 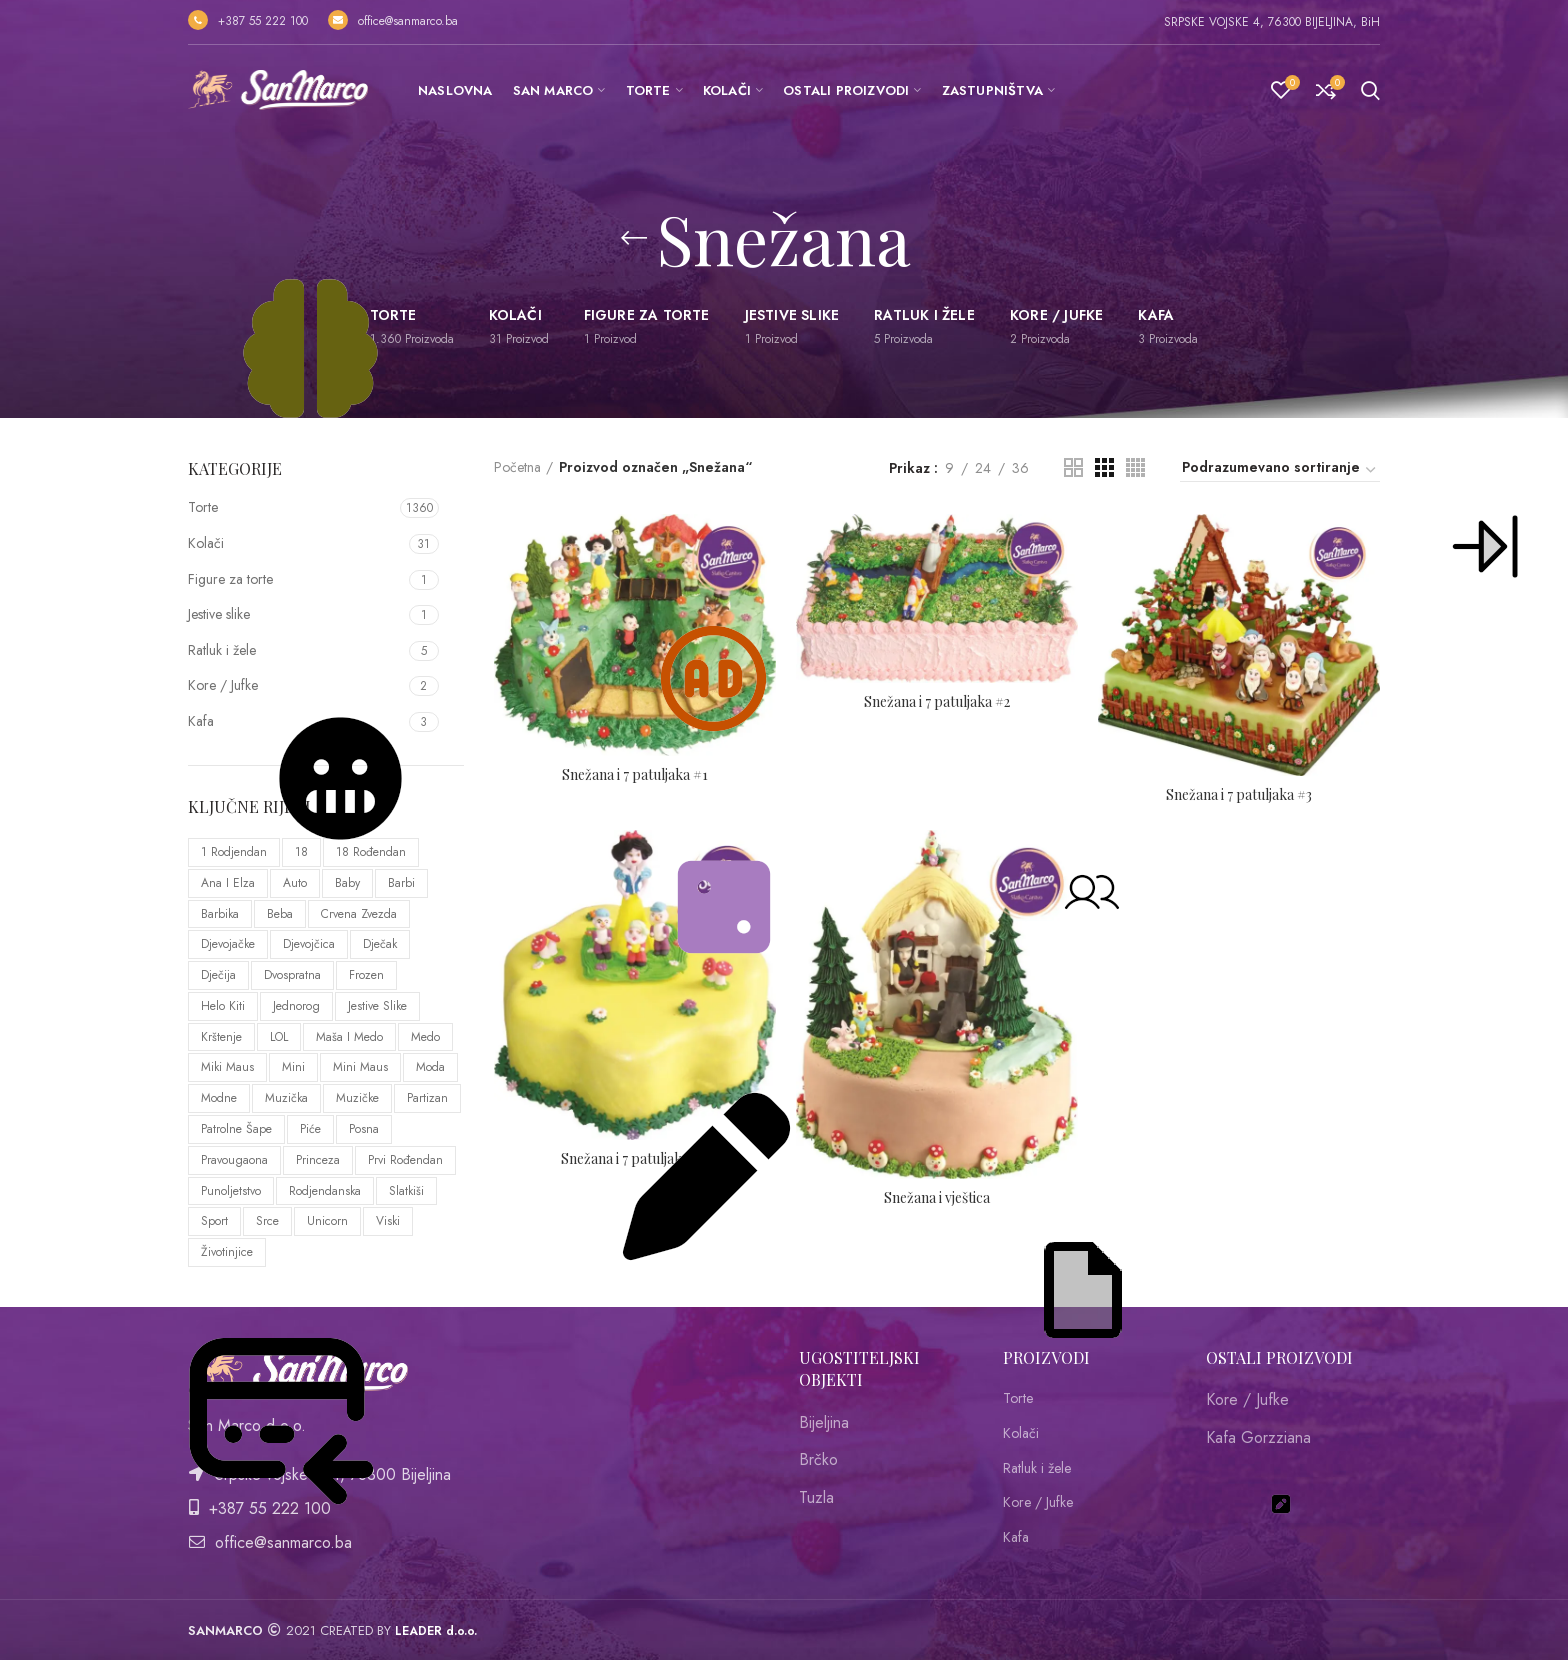 What do you see at coordinates (310, 348) in the screenshot?
I see `access AI or smart features` at bounding box center [310, 348].